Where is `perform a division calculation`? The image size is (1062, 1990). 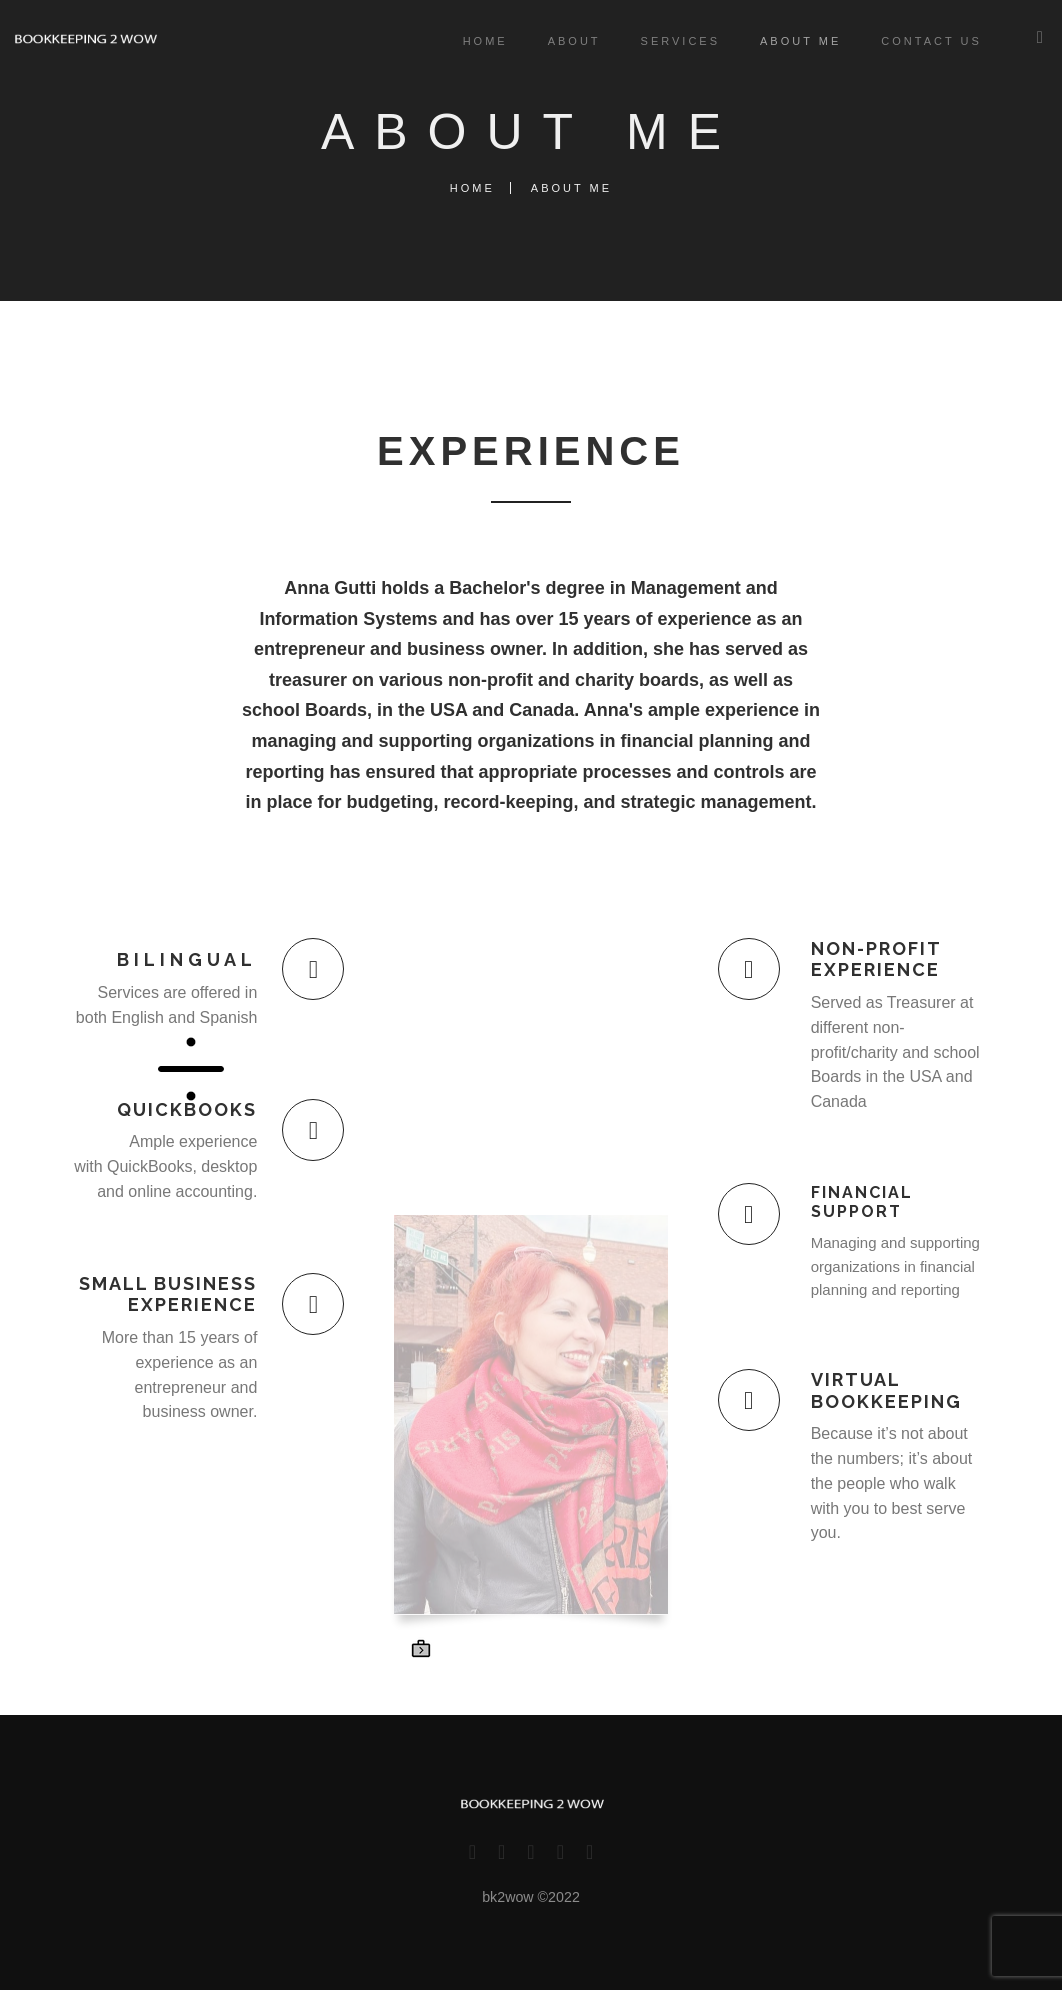
perform a division calculation is located at coordinates (191, 1069).